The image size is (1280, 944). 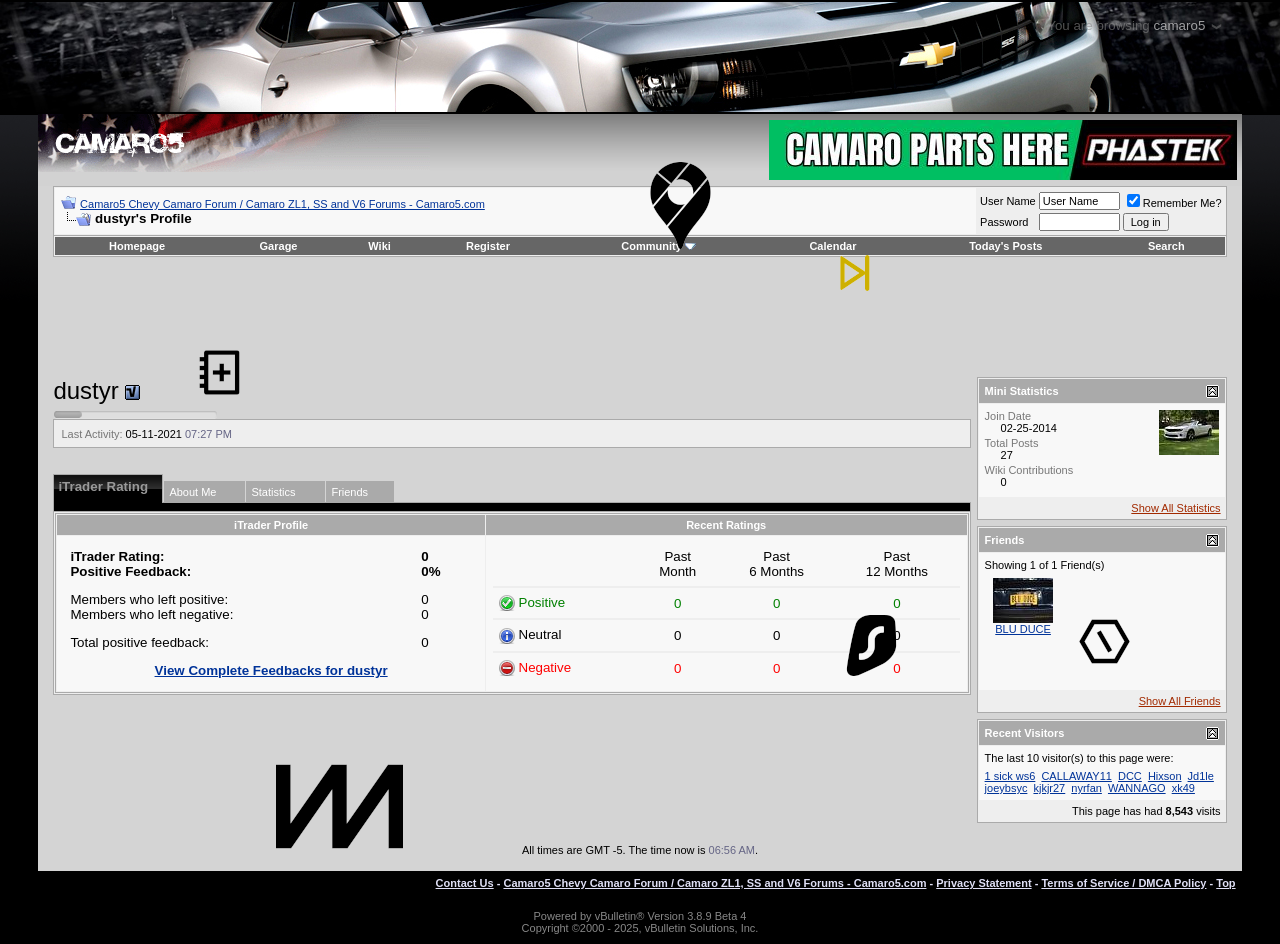 I want to click on open surfshark vpn app, so click(x=871, y=645).